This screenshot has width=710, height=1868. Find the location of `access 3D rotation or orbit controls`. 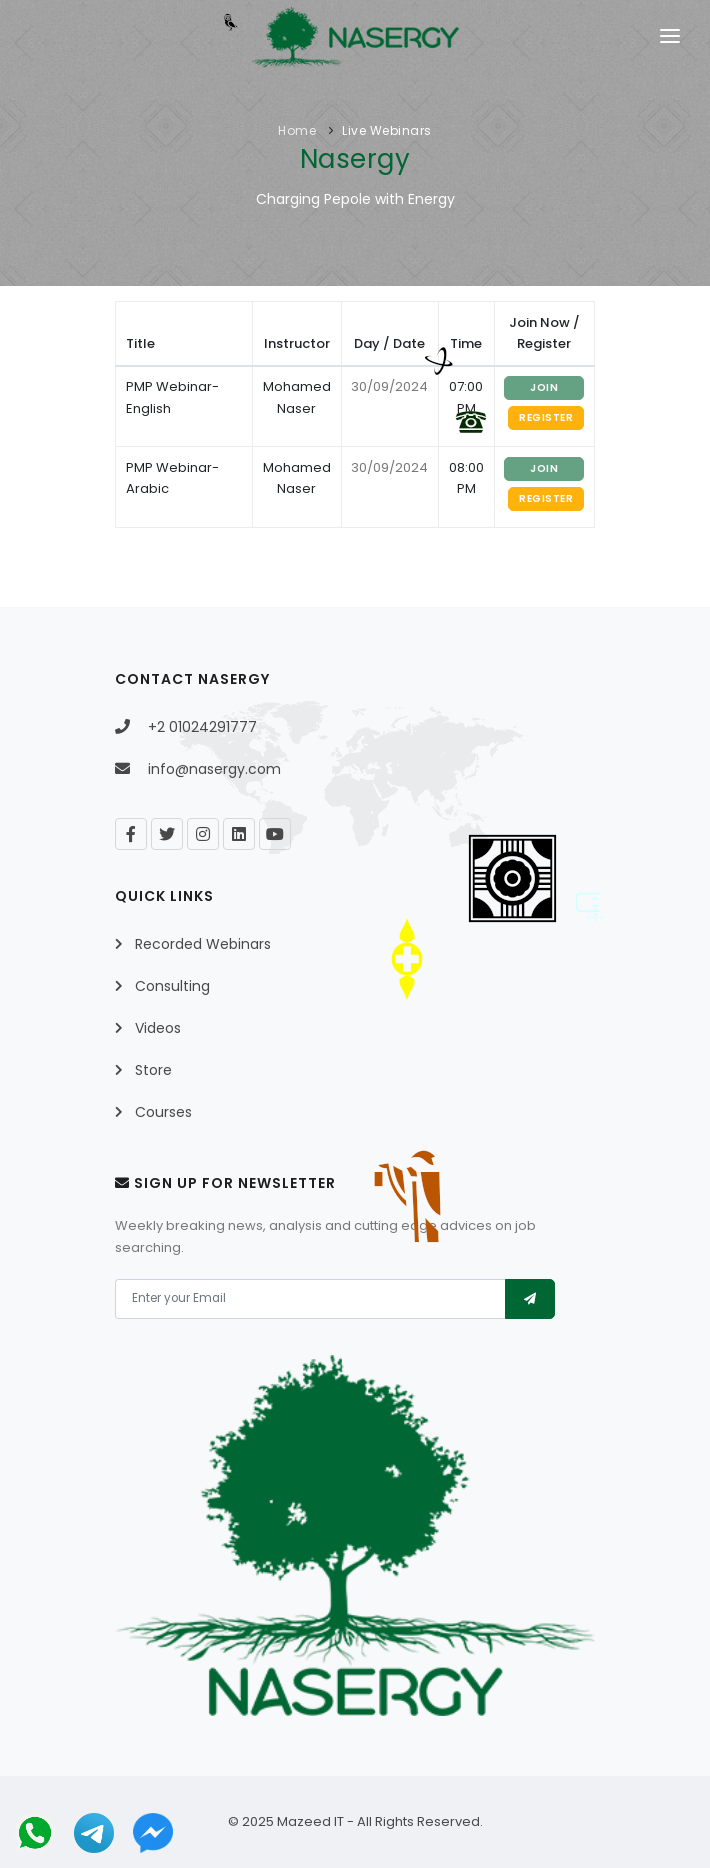

access 3D rotation or orbit controls is located at coordinates (439, 361).